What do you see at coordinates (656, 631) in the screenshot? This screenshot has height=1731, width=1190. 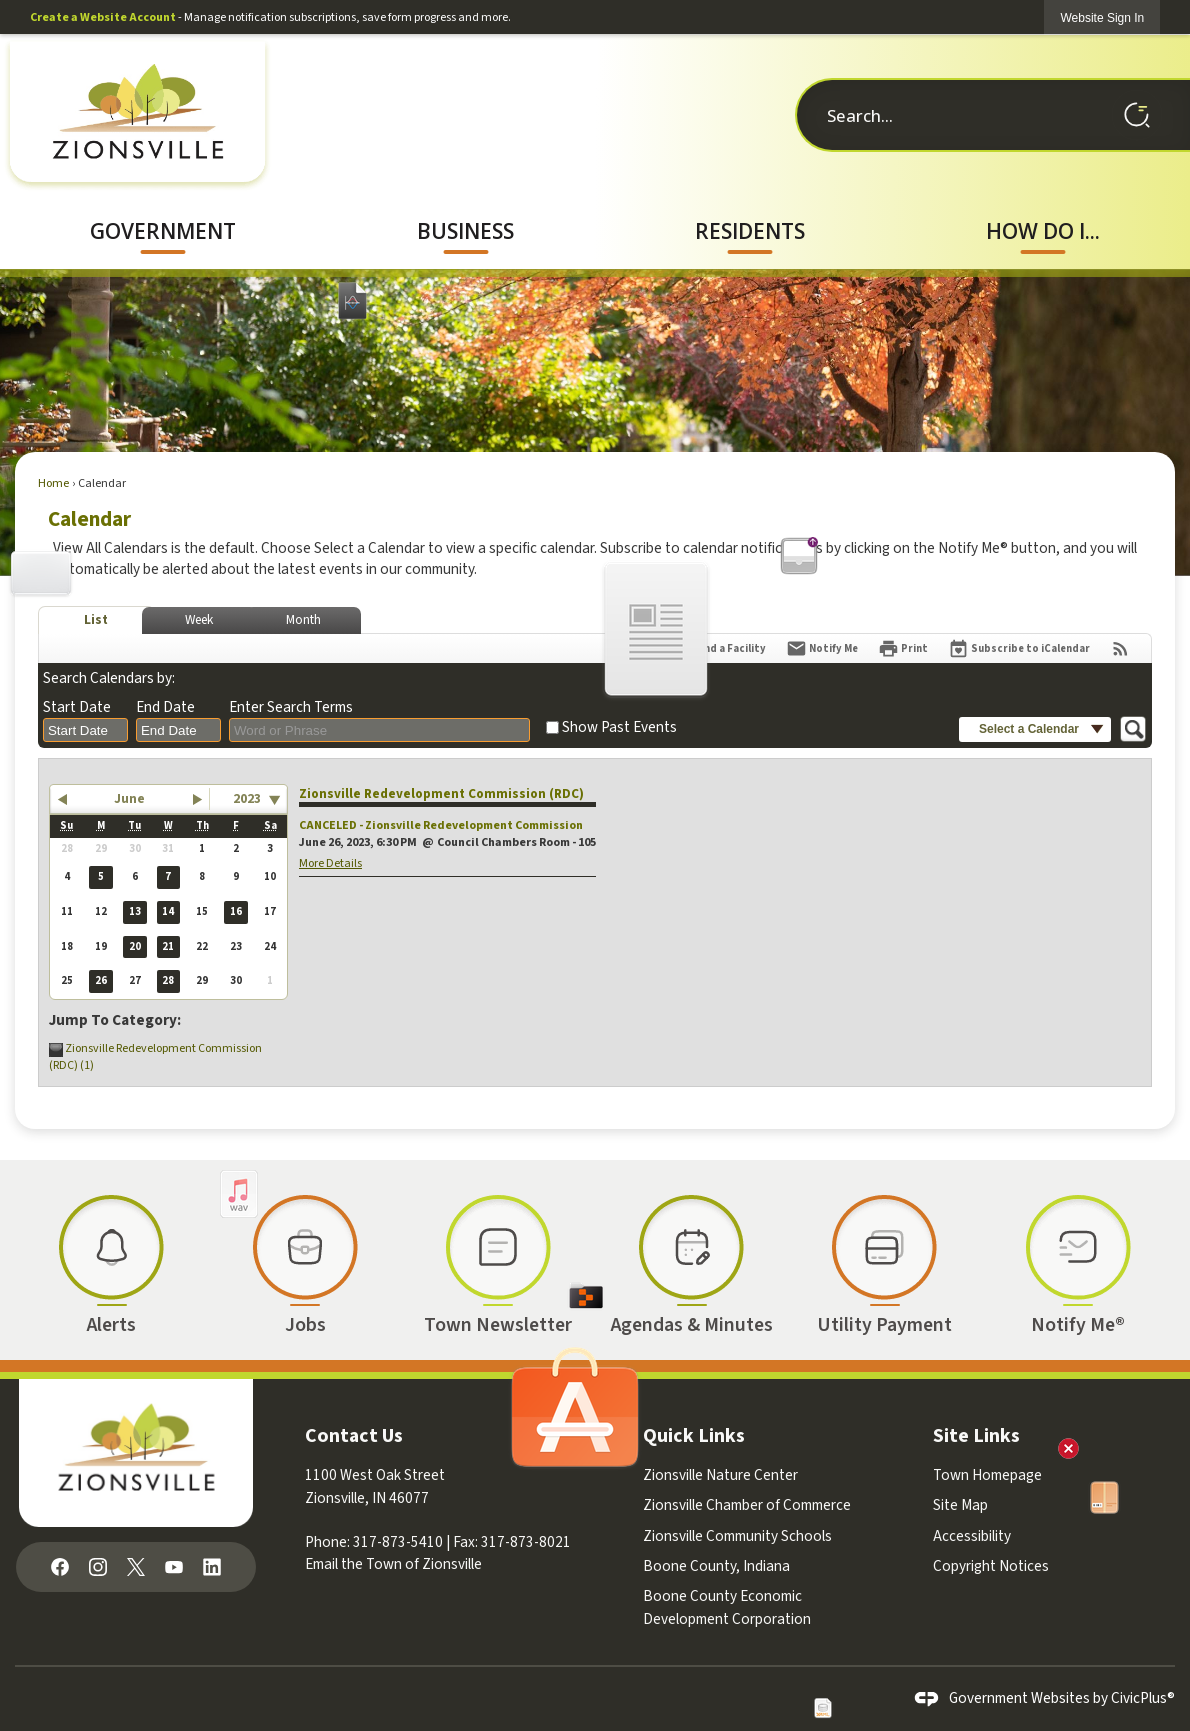 I see `document template file type` at bounding box center [656, 631].